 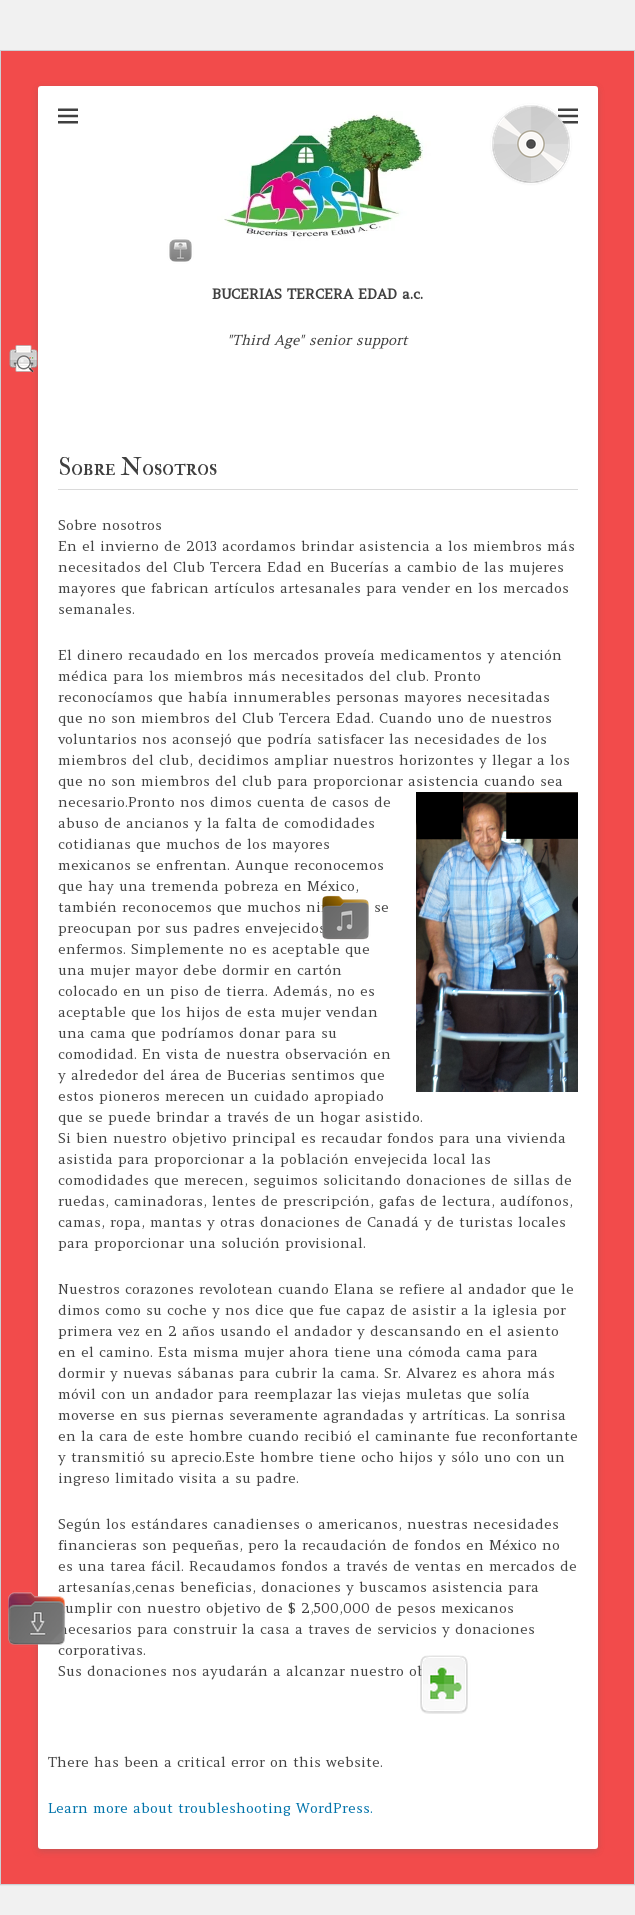 I want to click on indicates a DVD+R disc drive or media, so click(x=531, y=144).